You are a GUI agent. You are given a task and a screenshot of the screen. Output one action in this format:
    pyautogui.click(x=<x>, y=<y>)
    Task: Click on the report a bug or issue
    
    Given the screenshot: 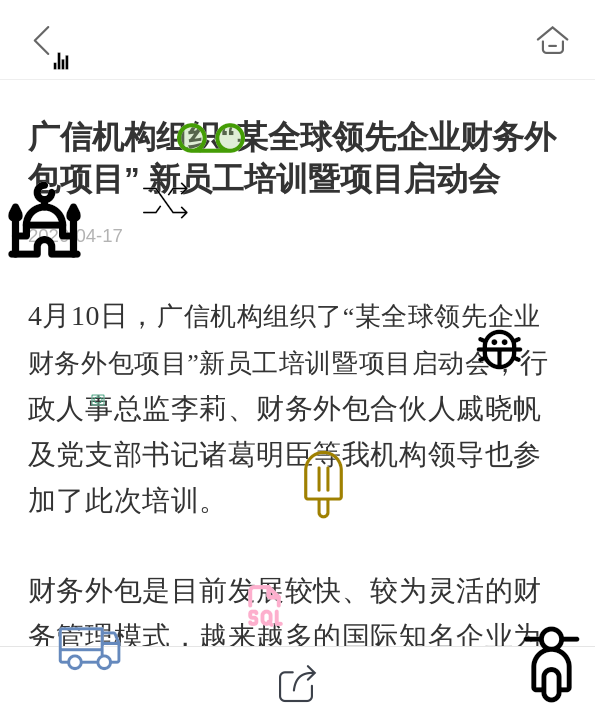 What is the action you would take?
    pyautogui.click(x=499, y=349)
    